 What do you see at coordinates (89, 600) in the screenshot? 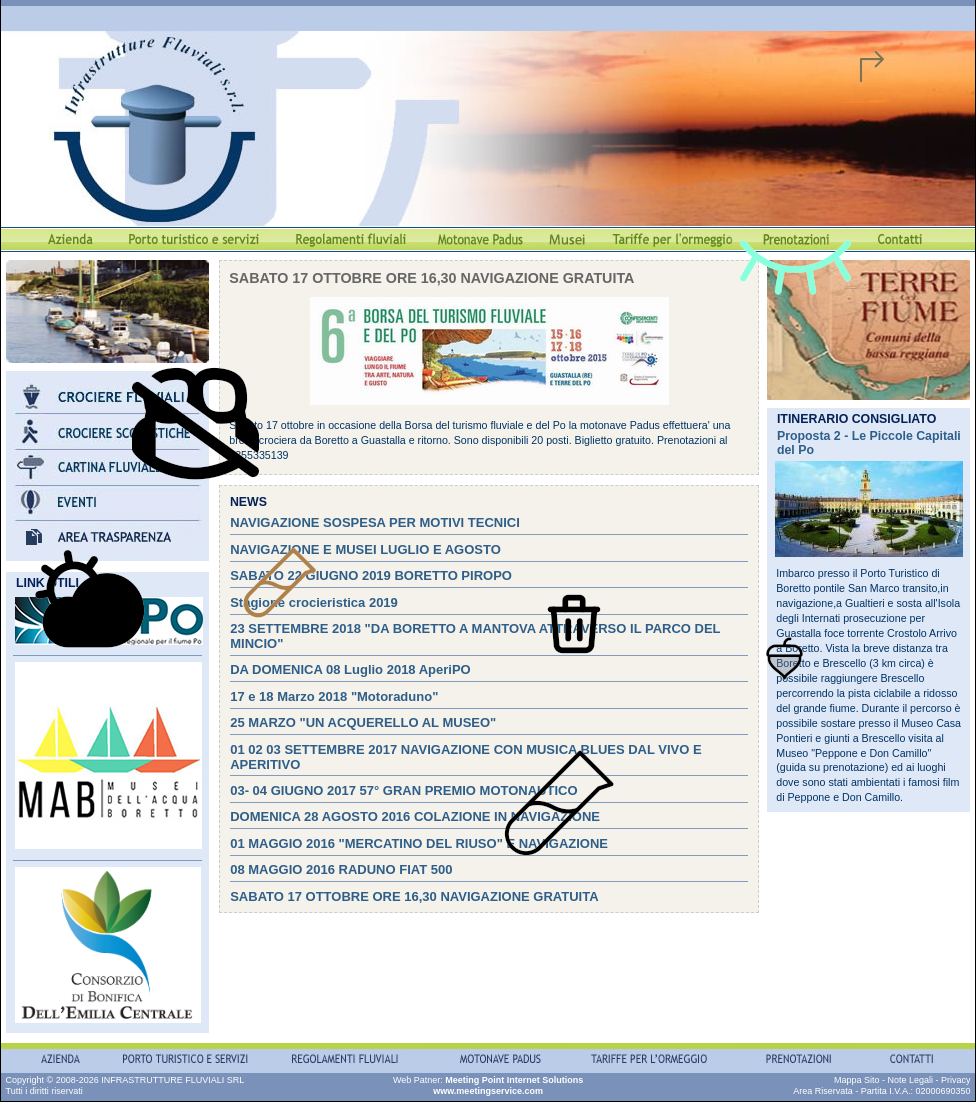
I see `view current weather conditions` at bounding box center [89, 600].